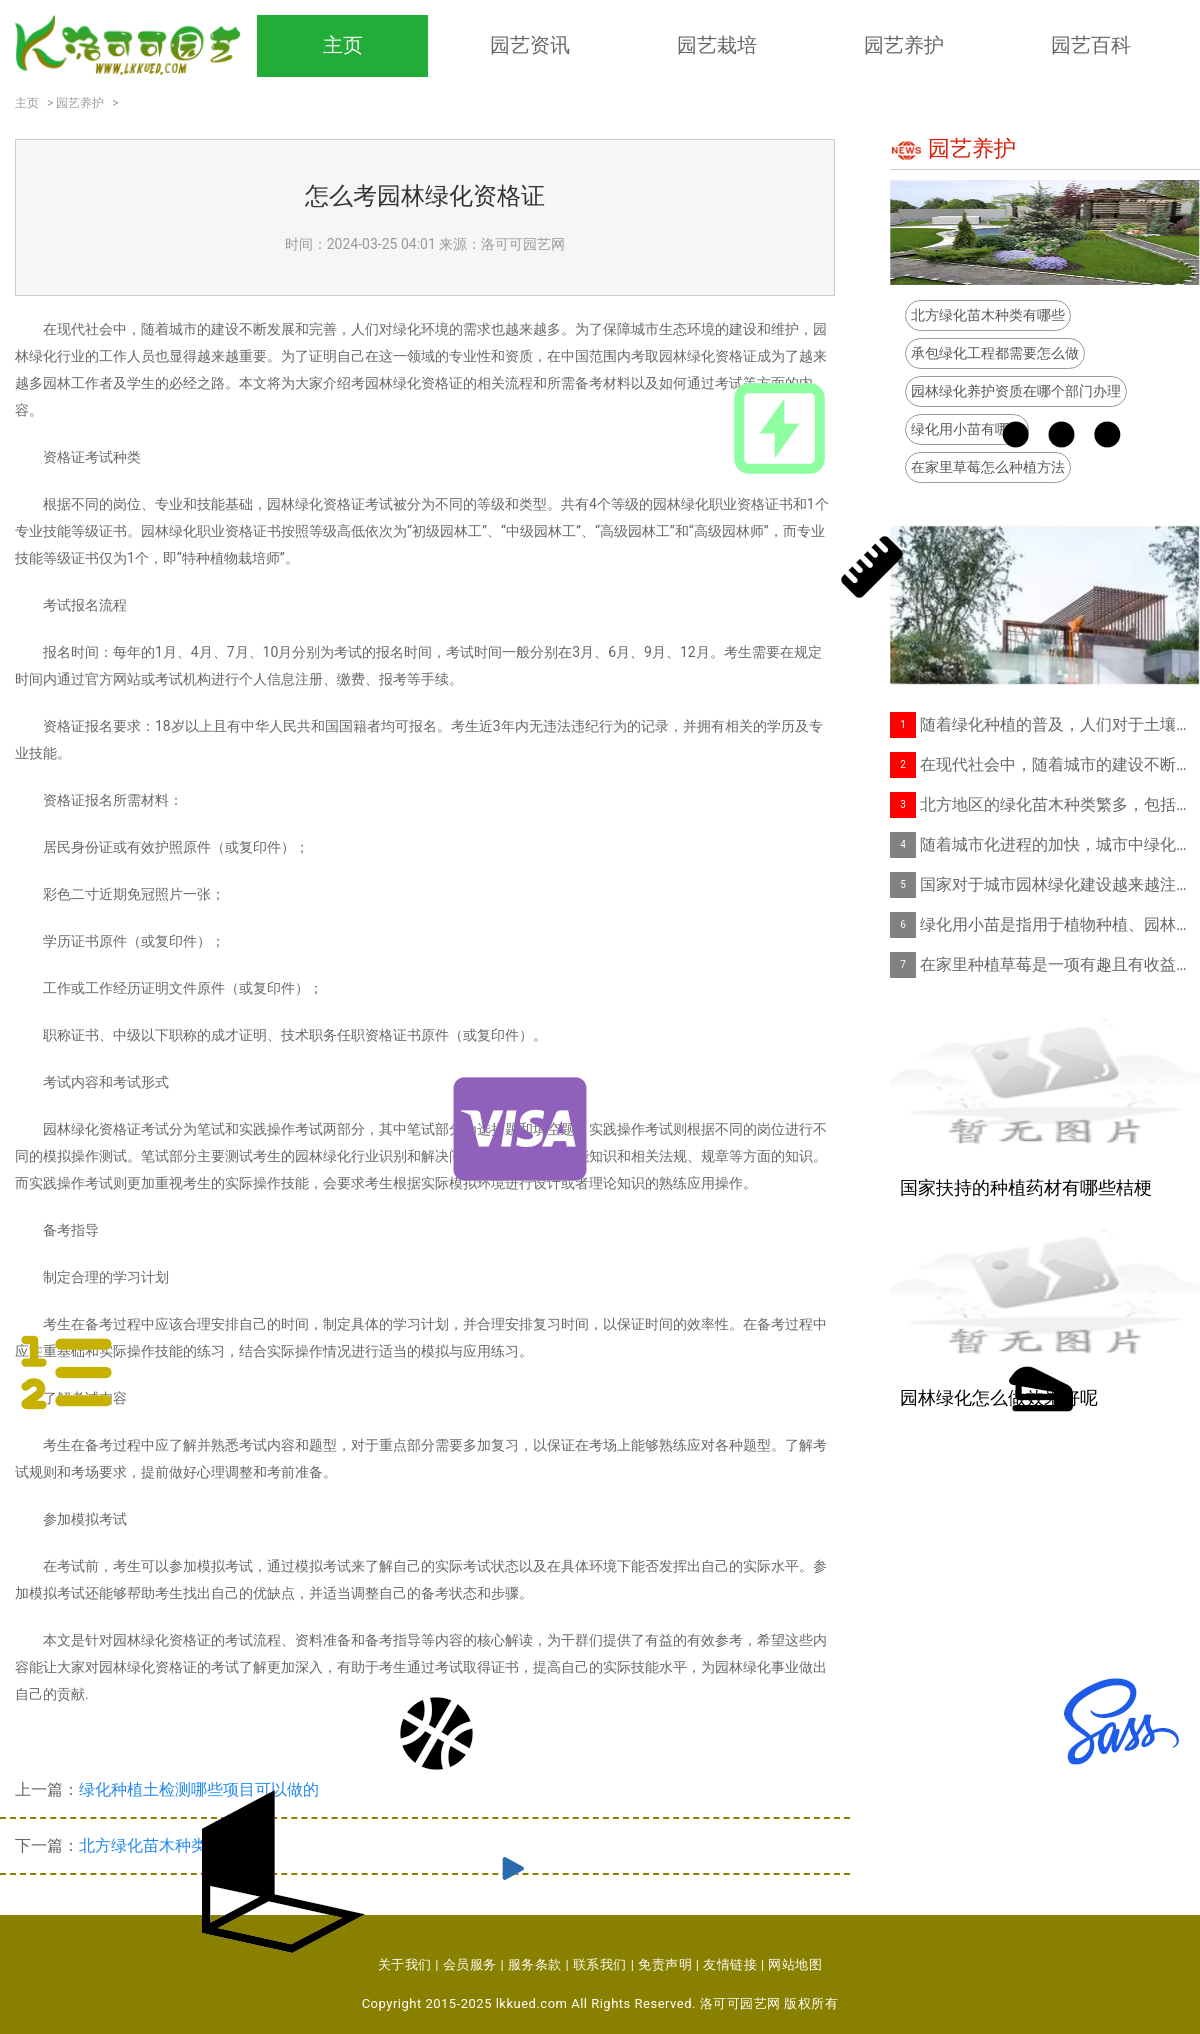 This screenshot has height=2034, width=1200. I want to click on access measurement tools, so click(872, 567).